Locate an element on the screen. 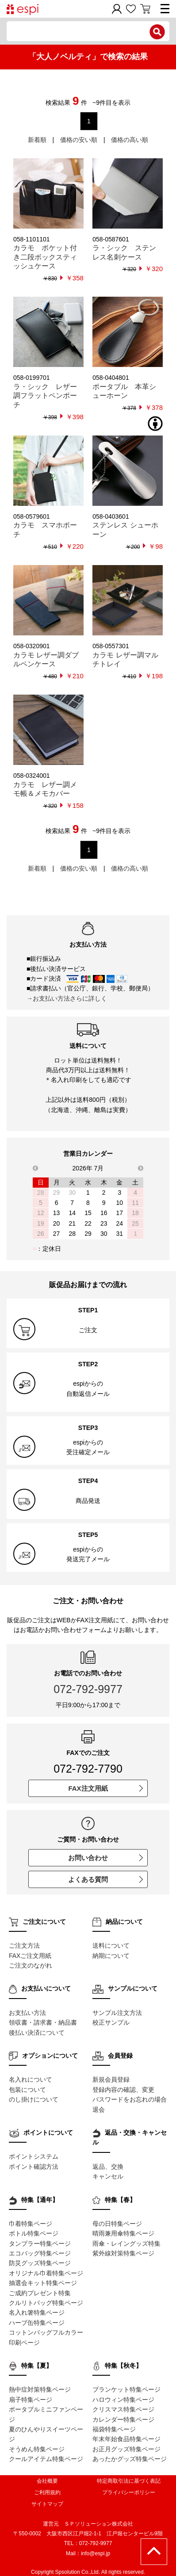 The height and width of the screenshot is (2576, 176). indicates creative commons attribution required is located at coordinates (155, 424).